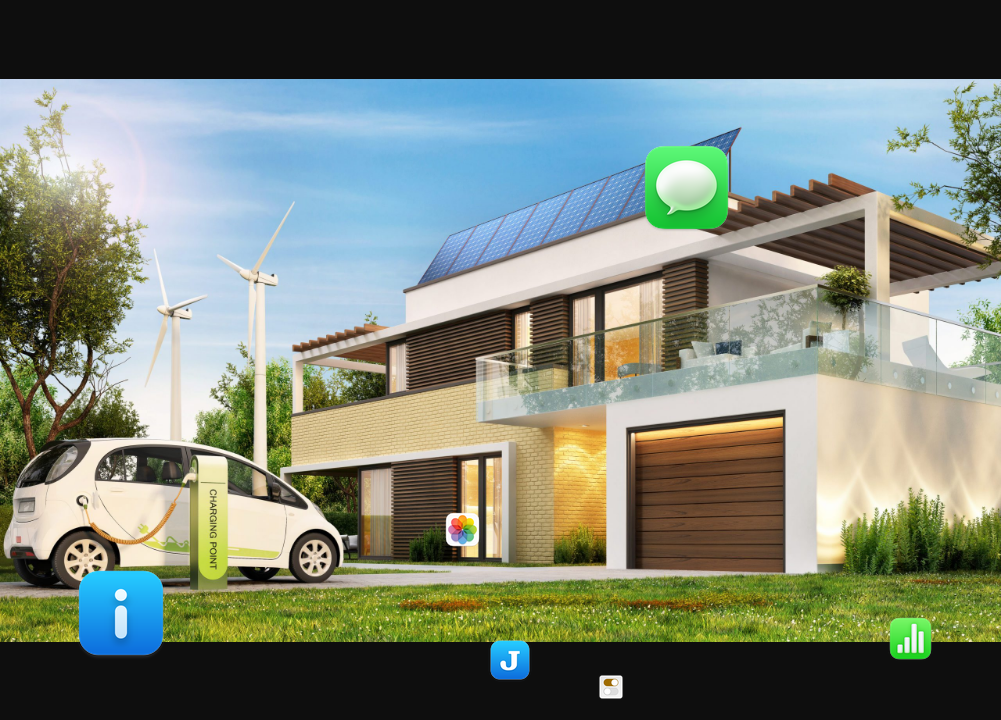 The width and height of the screenshot is (1001, 720). What do you see at coordinates (462, 529) in the screenshot?
I see `open the Photos app` at bounding box center [462, 529].